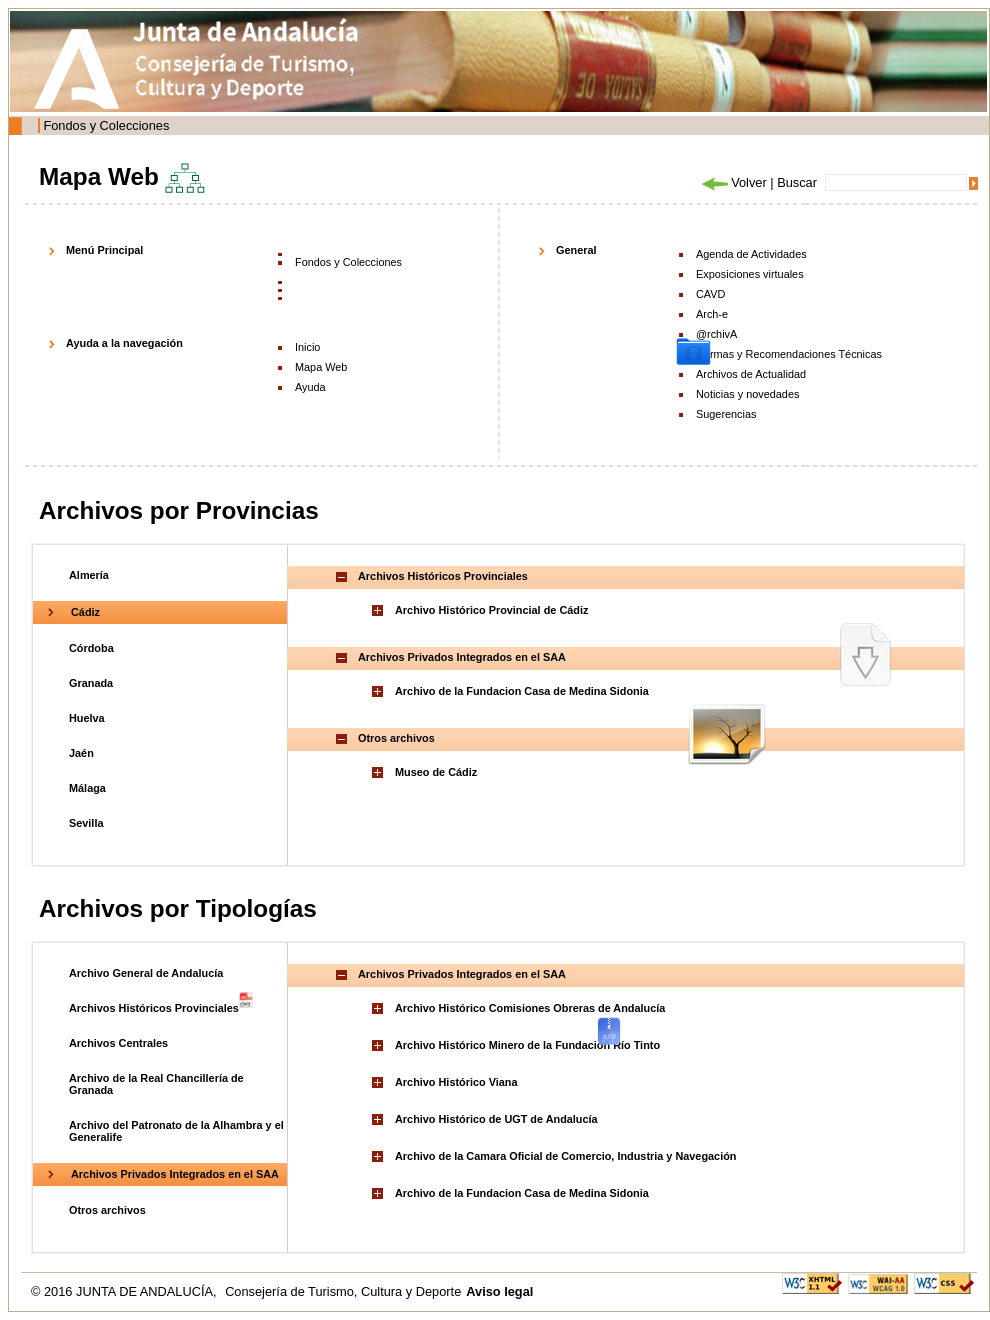 Image resolution: width=990 pixels, height=1320 pixels. I want to click on install file or package, so click(865, 654).